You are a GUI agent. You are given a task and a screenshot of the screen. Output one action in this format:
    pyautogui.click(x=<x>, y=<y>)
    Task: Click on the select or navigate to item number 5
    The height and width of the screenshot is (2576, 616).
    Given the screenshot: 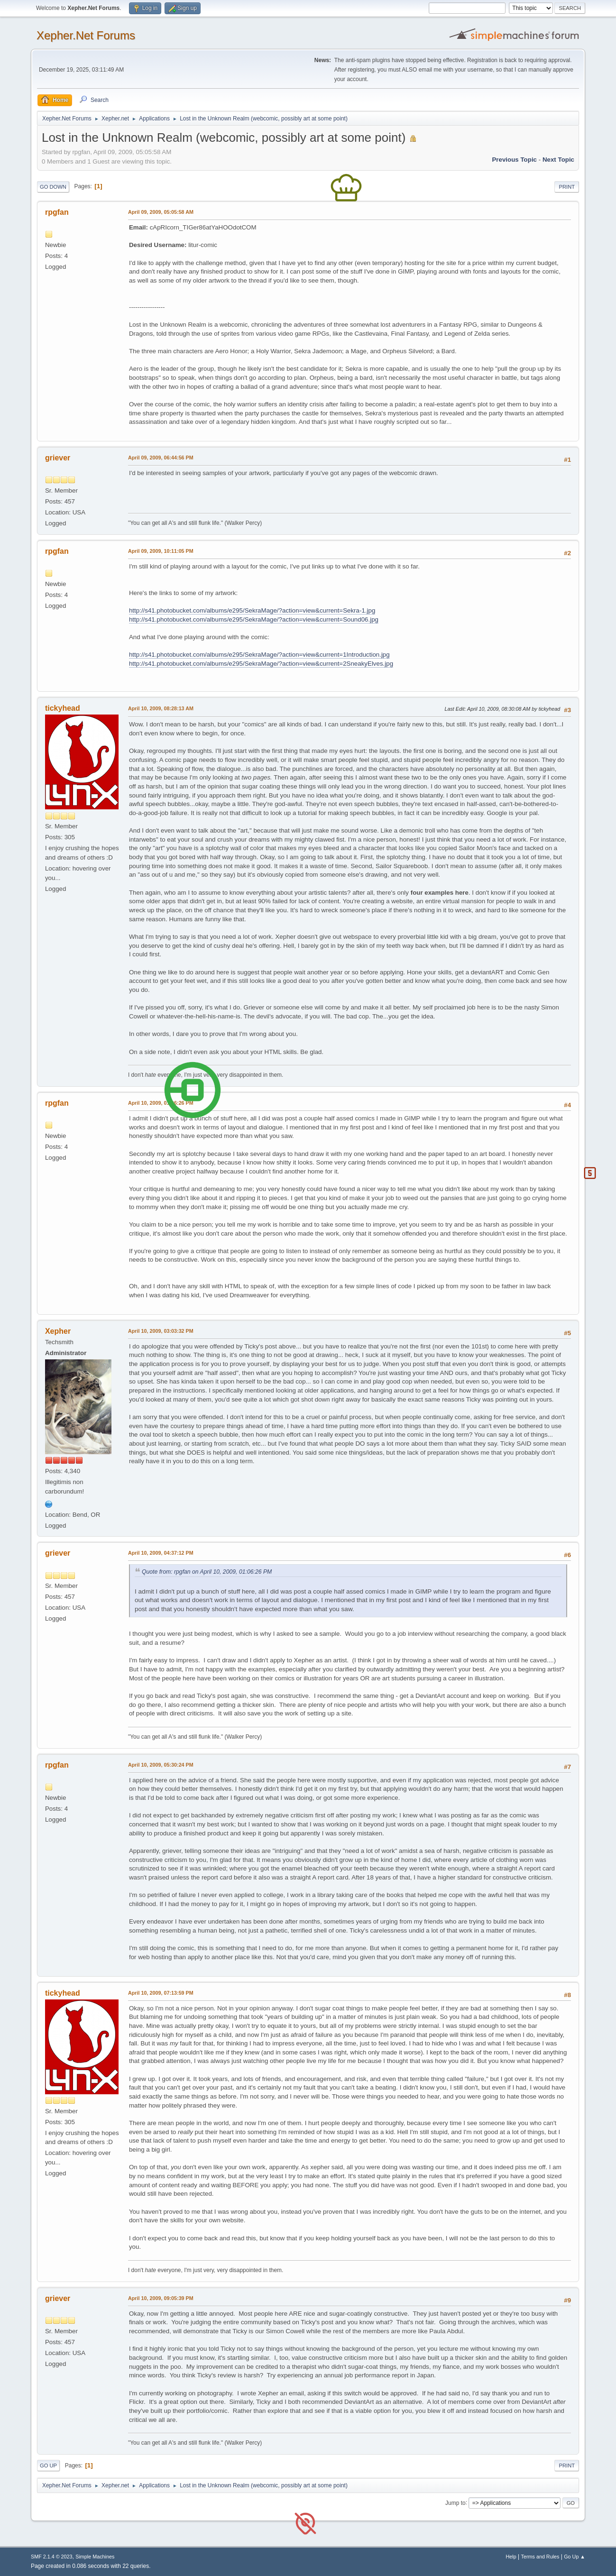 What is the action you would take?
    pyautogui.click(x=590, y=1173)
    